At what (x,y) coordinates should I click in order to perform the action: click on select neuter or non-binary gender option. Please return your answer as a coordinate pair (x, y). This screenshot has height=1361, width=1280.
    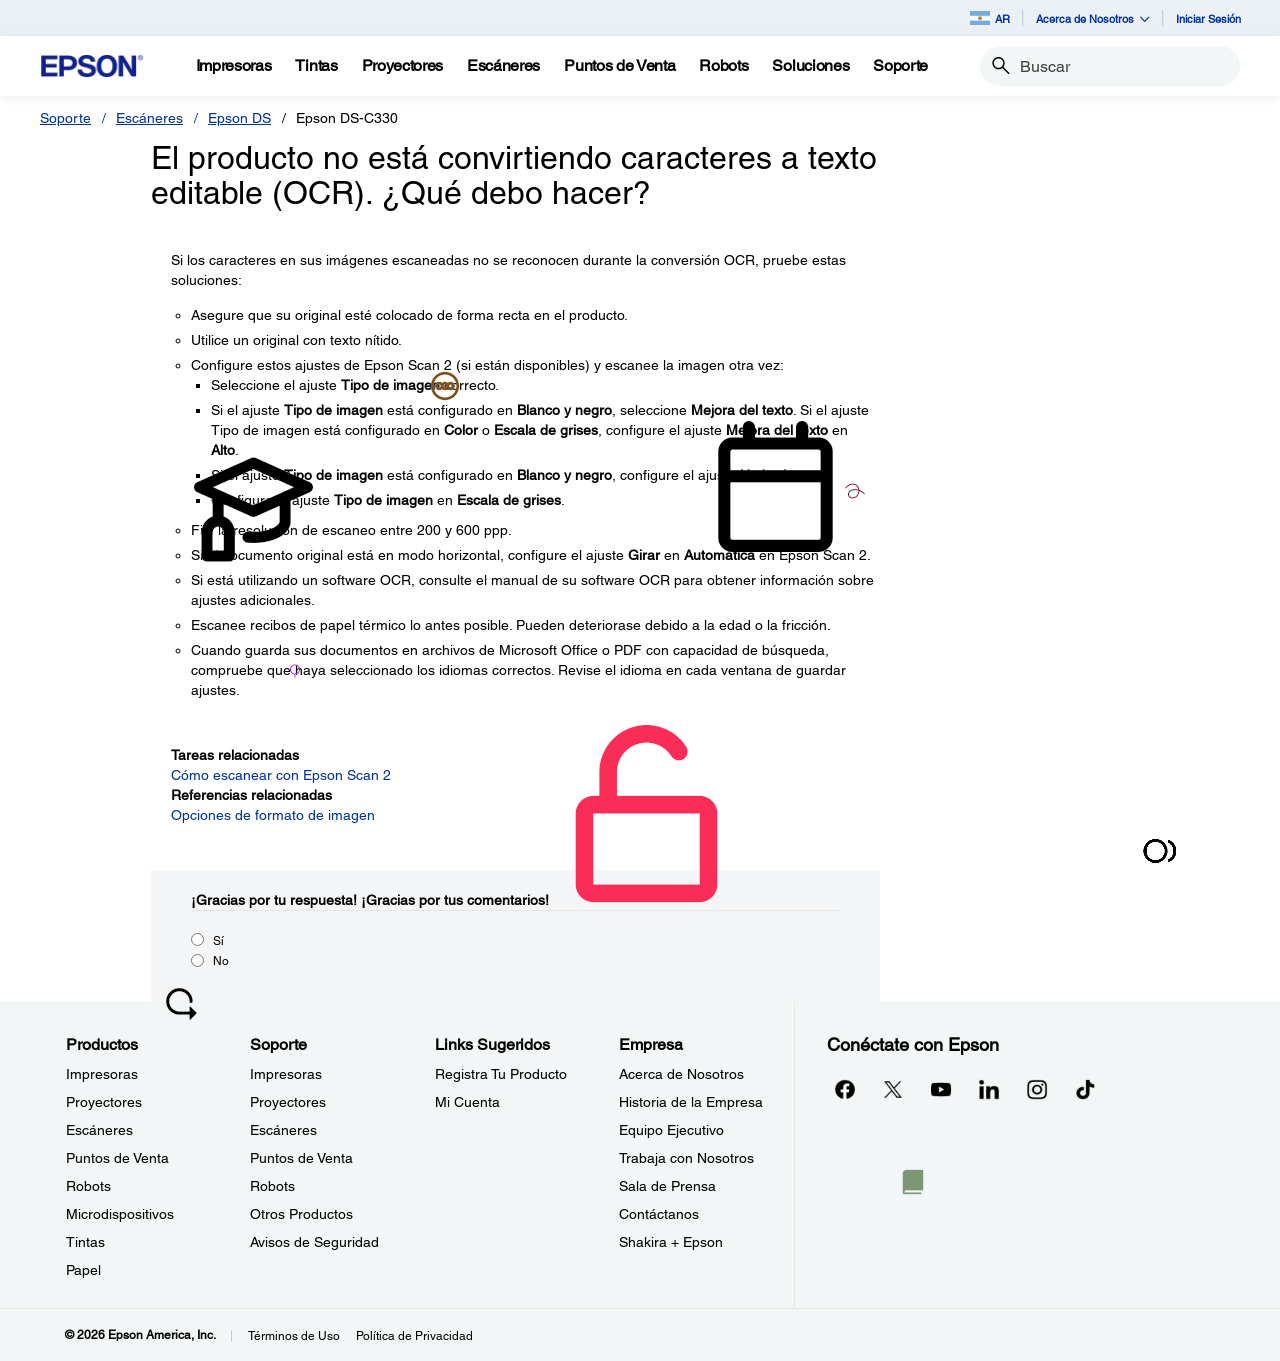
    Looking at the image, I should click on (295, 671).